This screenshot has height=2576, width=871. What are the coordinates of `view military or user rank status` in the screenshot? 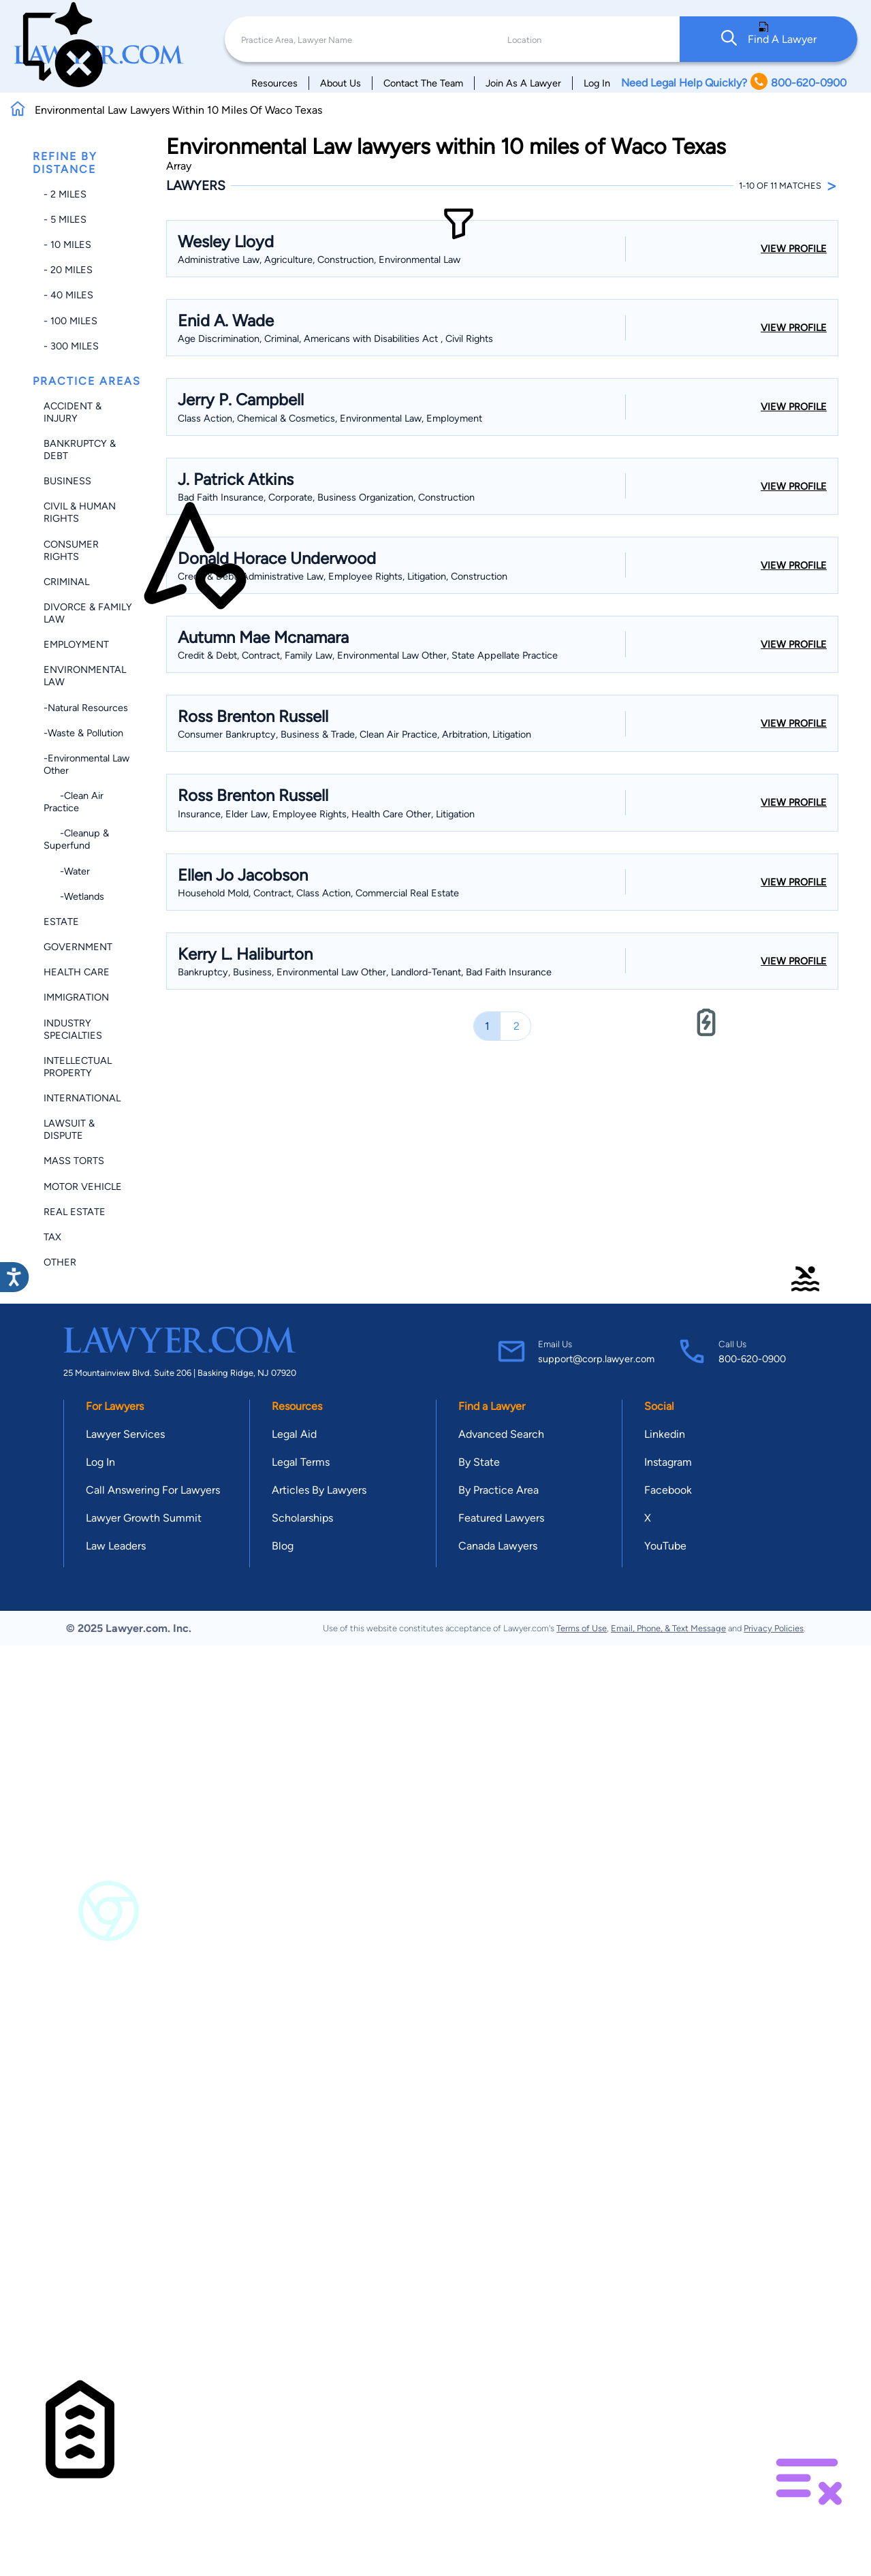 It's located at (80, 2429).